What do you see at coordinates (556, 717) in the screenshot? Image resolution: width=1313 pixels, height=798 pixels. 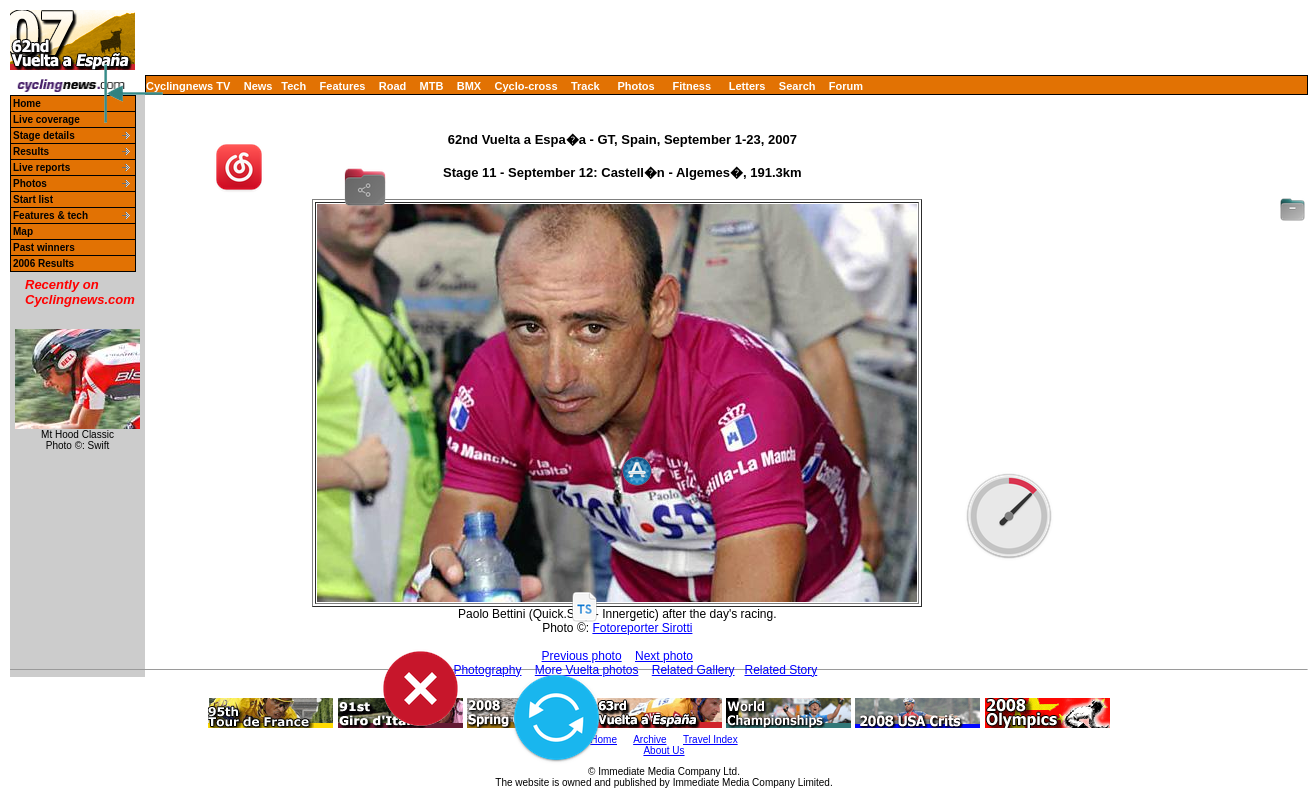 I see `indicates file is syncing with shared folder` at bounding box center [556, 717].